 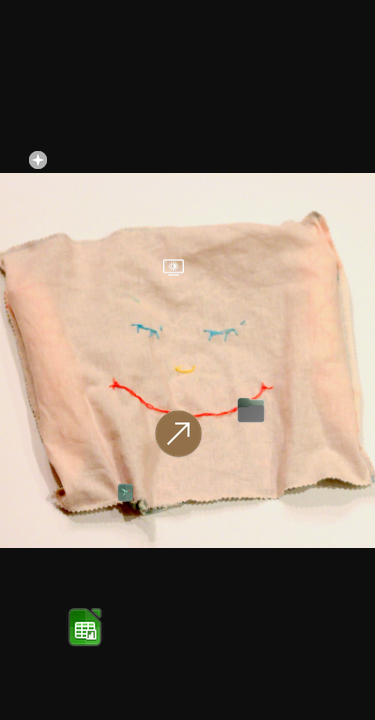 I want to click on open LibreOffice Calc spreadsheet application, so click(x=85, y=627).